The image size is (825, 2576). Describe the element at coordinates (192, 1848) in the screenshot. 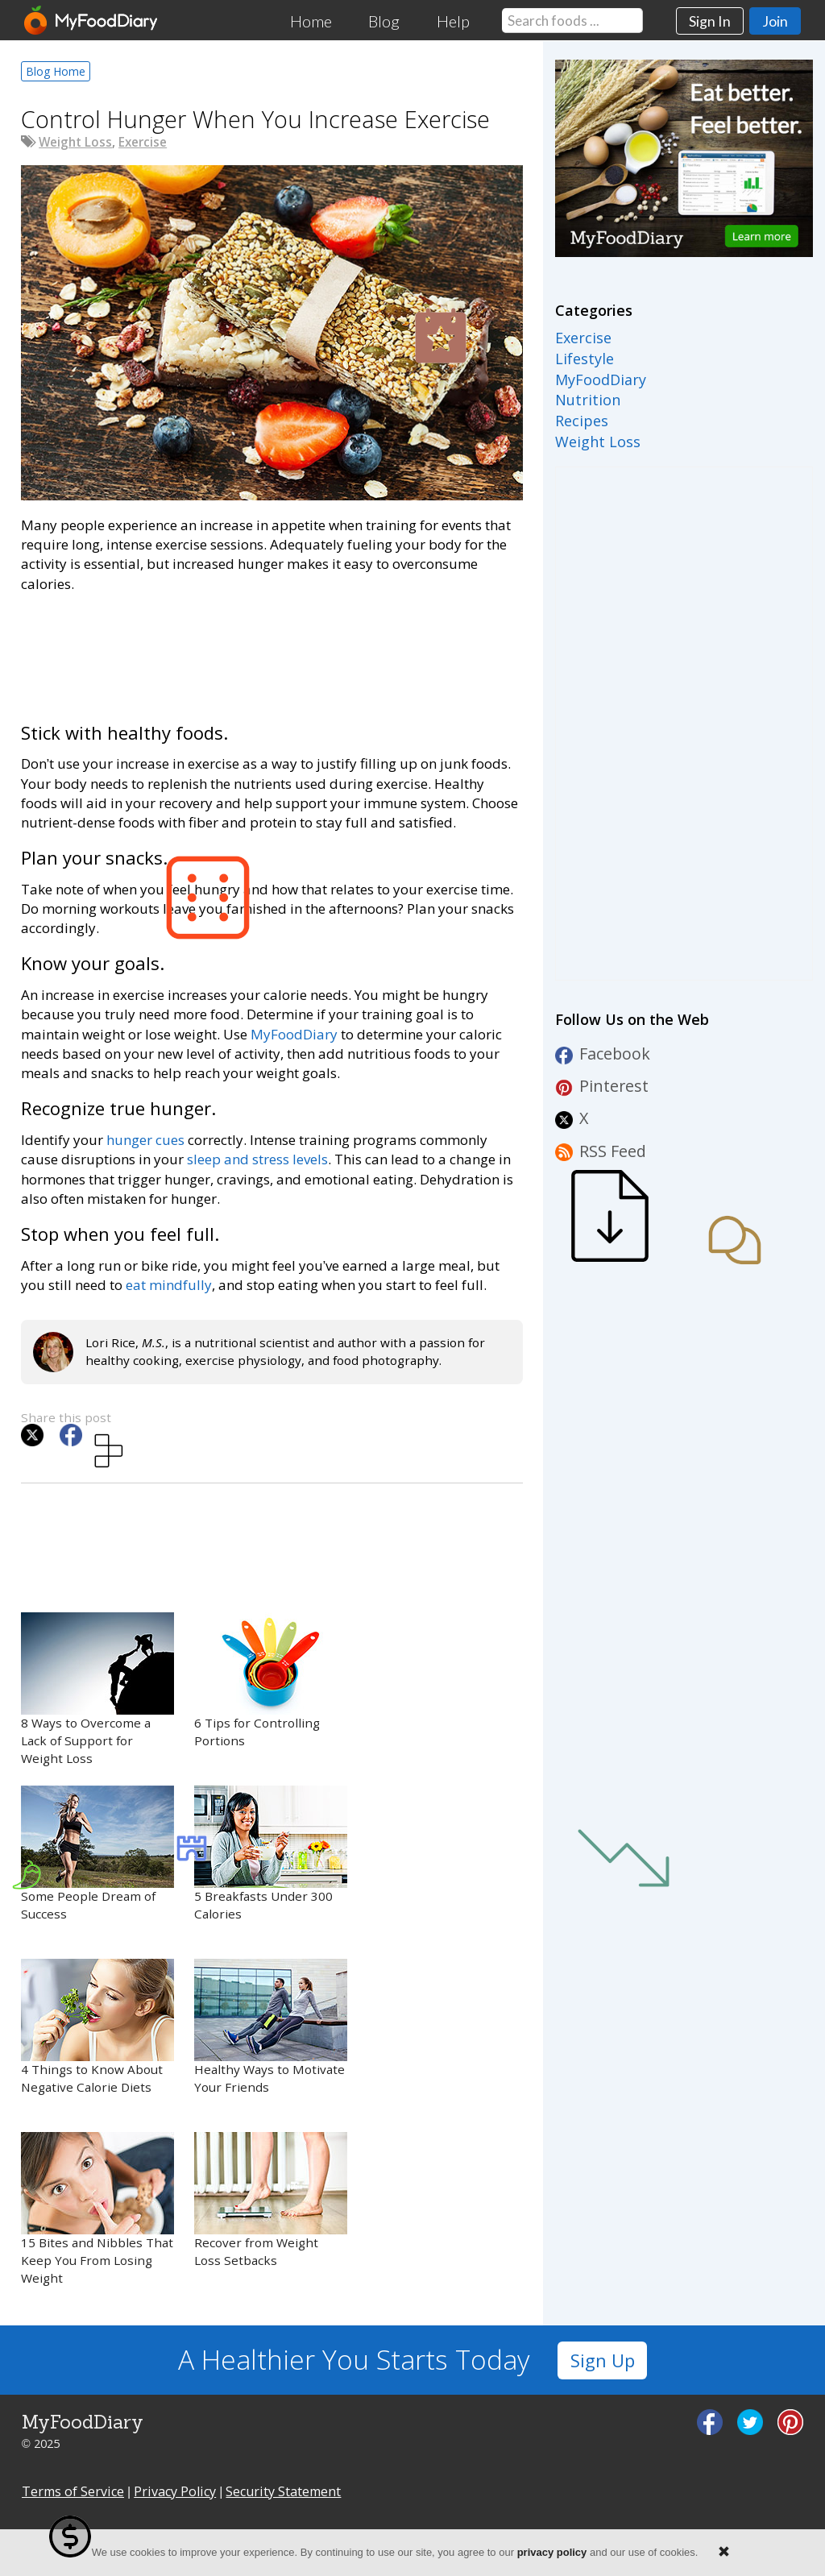

I see `access castle or fortress-themed content` at that location.